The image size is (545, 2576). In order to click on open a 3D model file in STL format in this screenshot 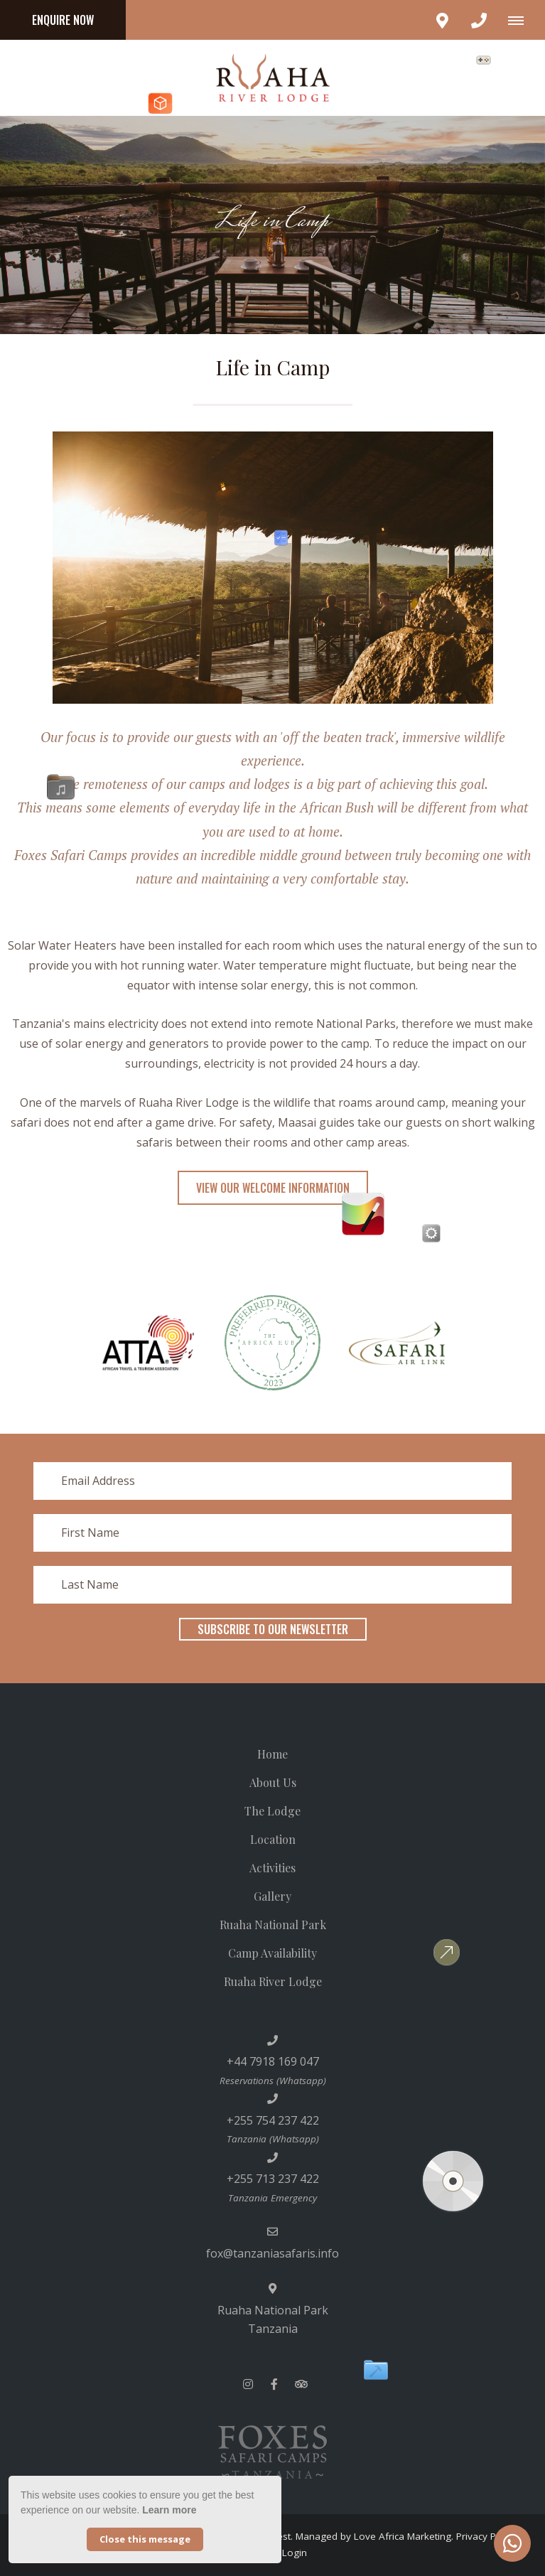, I will do `click(160, 102)`.